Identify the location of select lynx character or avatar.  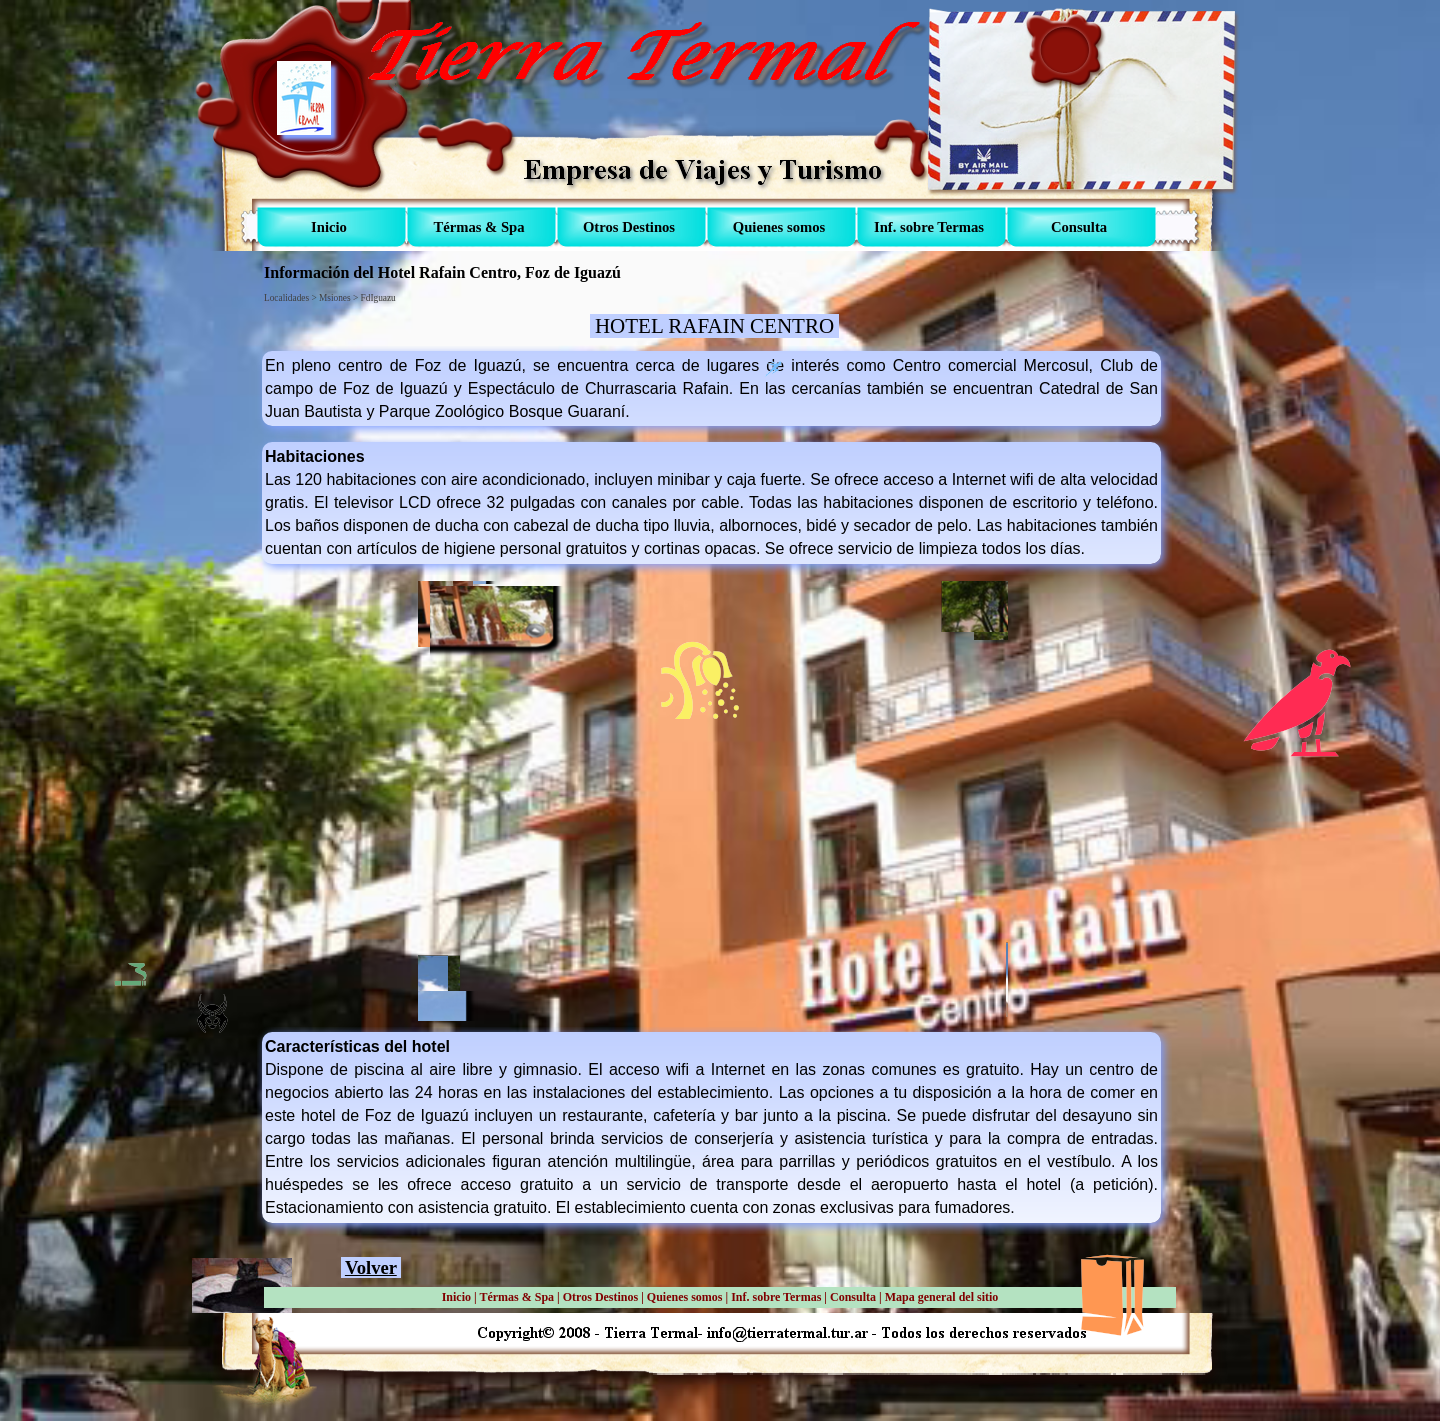
(212, 1013).